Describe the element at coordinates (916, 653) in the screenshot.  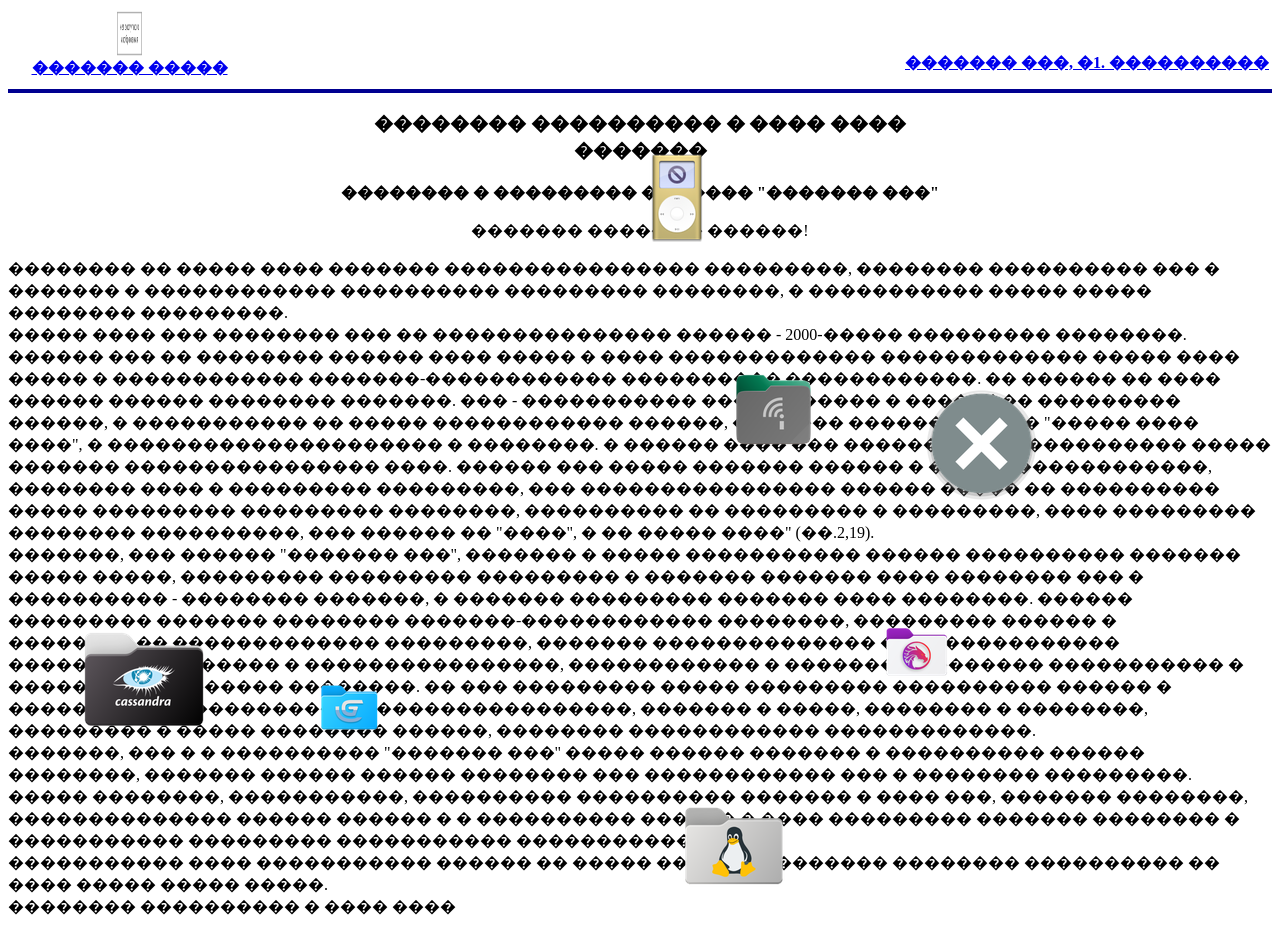
I see `open garuda linux system folder` at that location.